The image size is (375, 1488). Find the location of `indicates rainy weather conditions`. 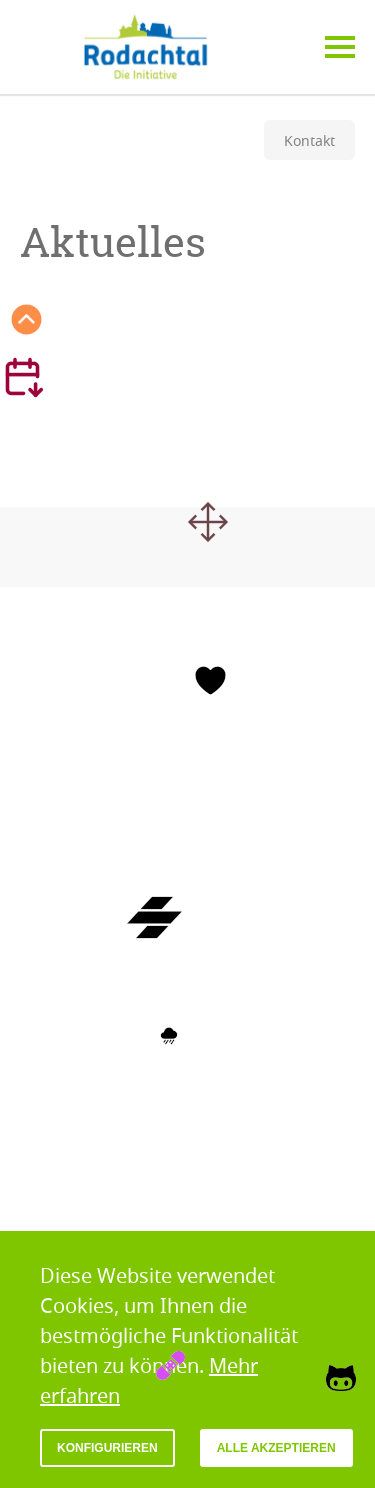

indicates rainy weather conditions is located at coordinates (169, 1036).